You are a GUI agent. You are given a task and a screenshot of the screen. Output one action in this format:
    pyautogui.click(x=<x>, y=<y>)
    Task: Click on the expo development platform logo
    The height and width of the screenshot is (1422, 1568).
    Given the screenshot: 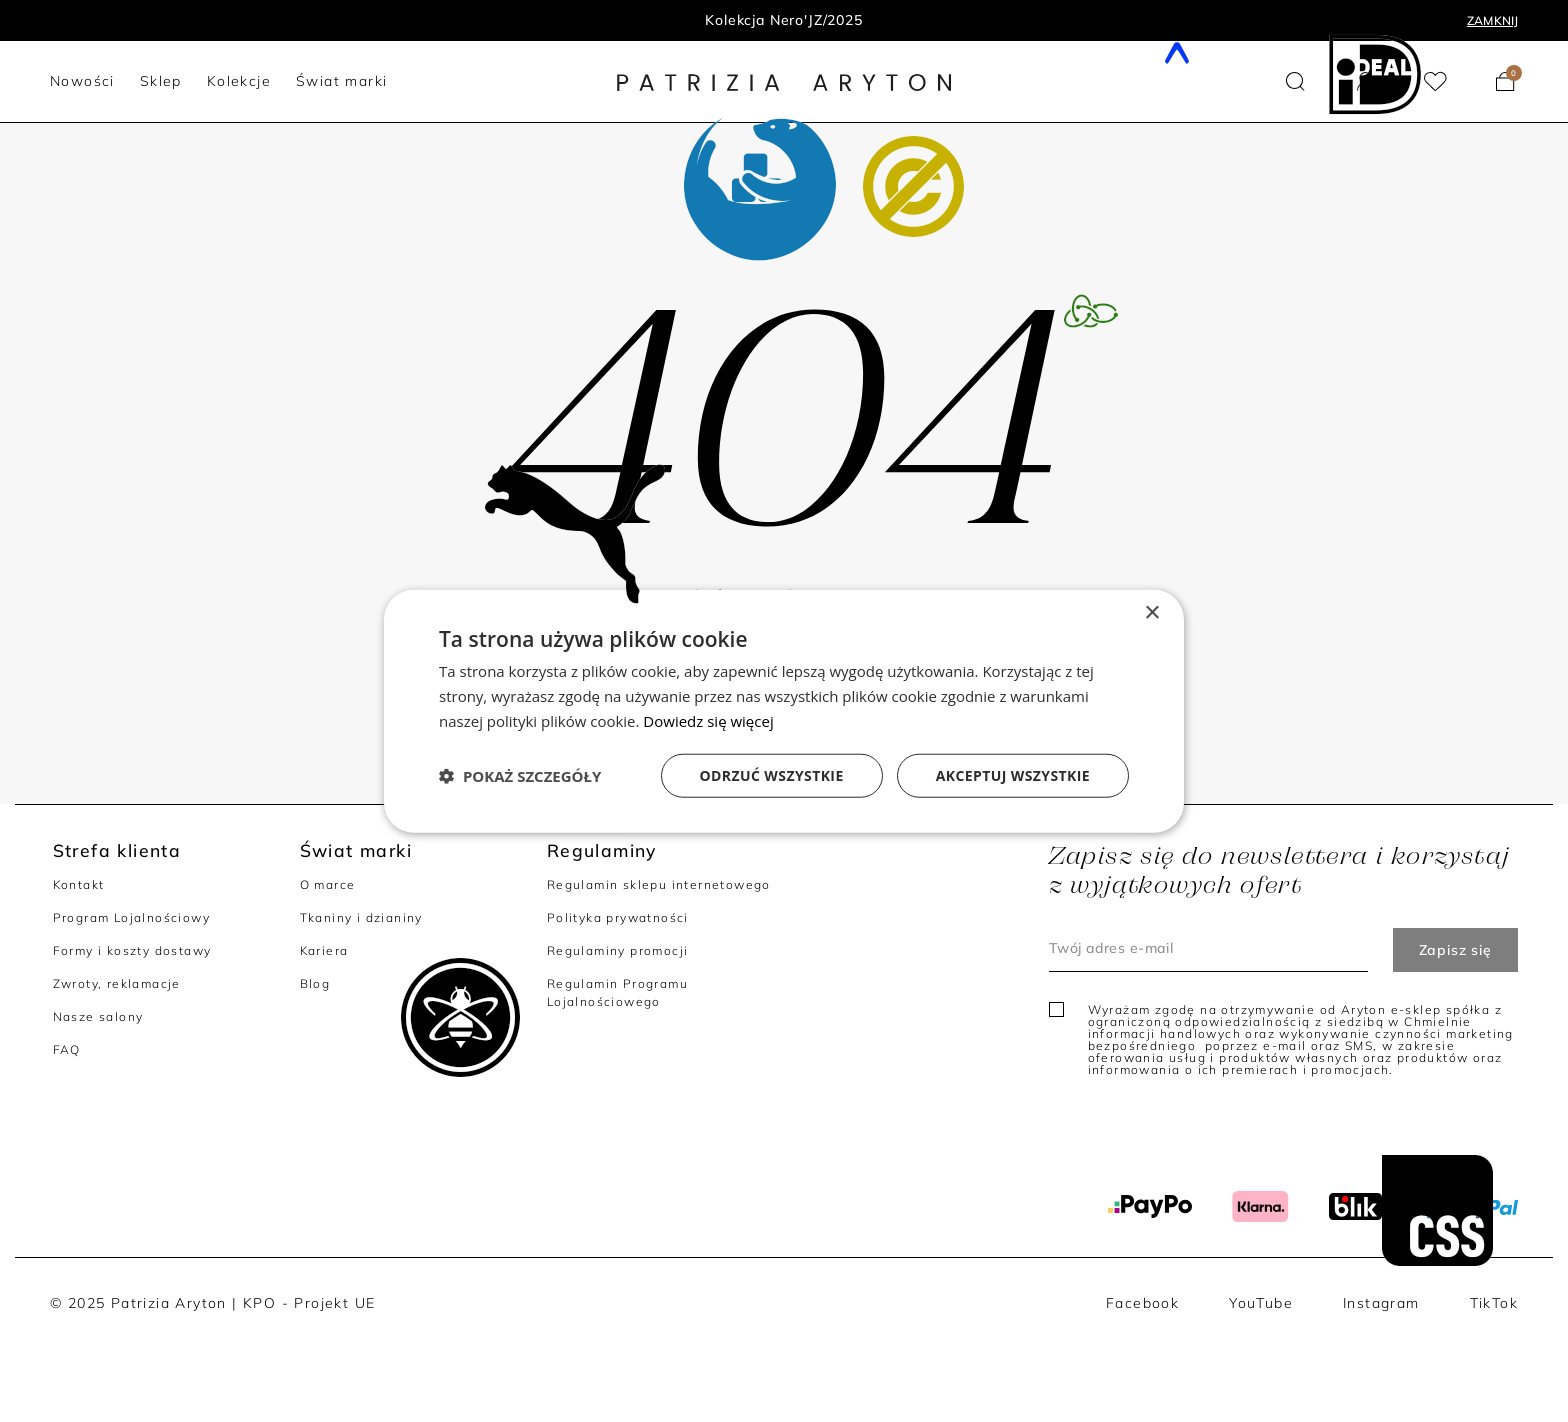 What is the action you would take?
    pyautogui.click(x=1177, y=53)
    